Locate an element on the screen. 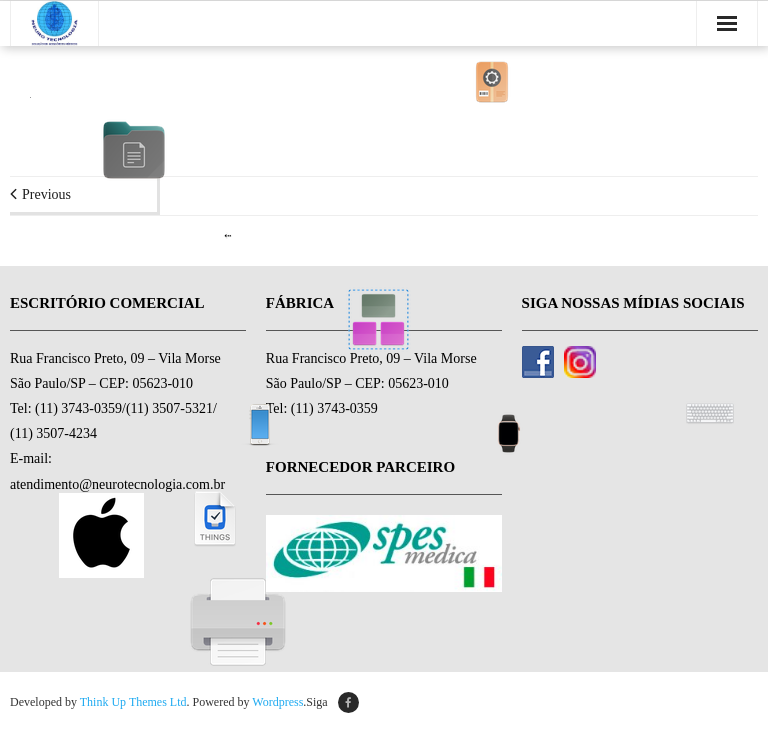 The width and height of the screenshot is (768, 734). things 3 database file or backup is located at coordinates (215, 518).